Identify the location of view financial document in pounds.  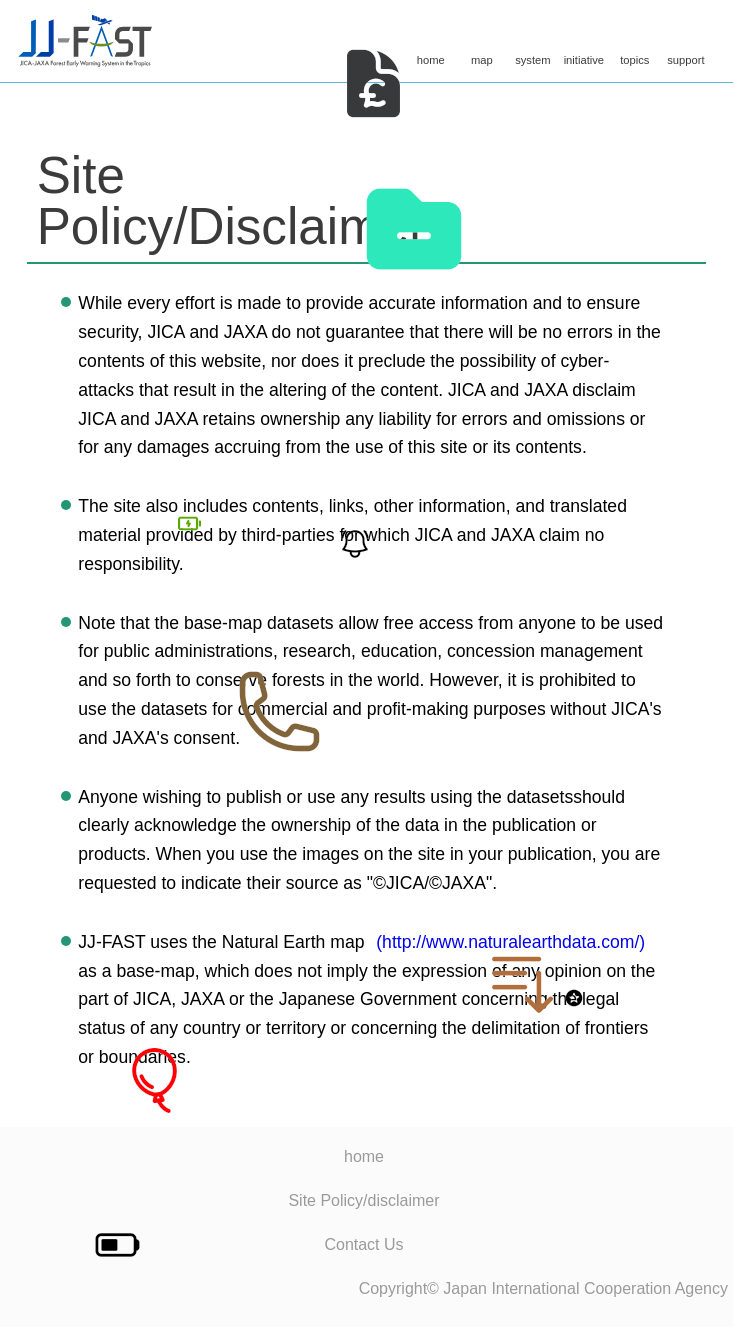
(373, 83).